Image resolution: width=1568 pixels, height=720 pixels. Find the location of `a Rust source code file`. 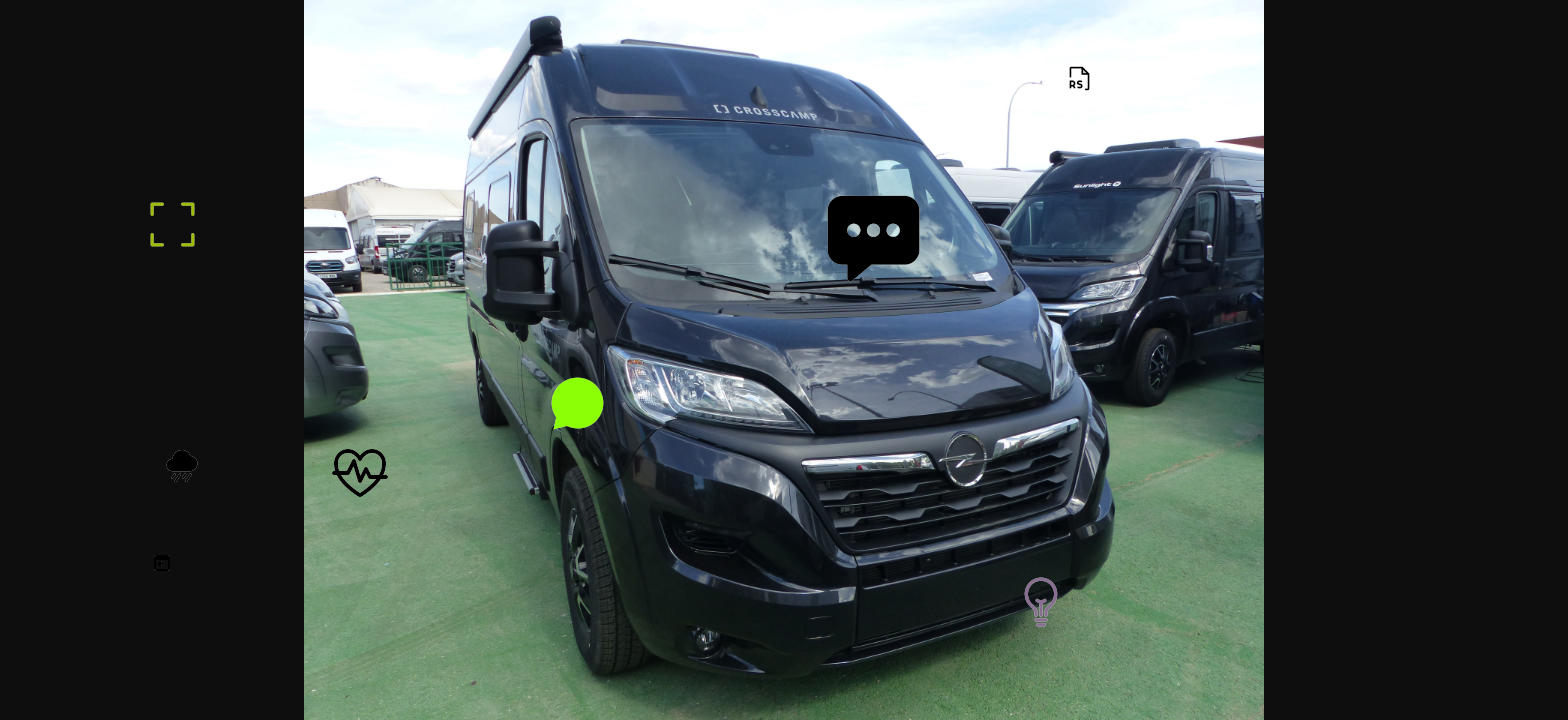

a Rust source code file is located at coordinates (1079, 78).